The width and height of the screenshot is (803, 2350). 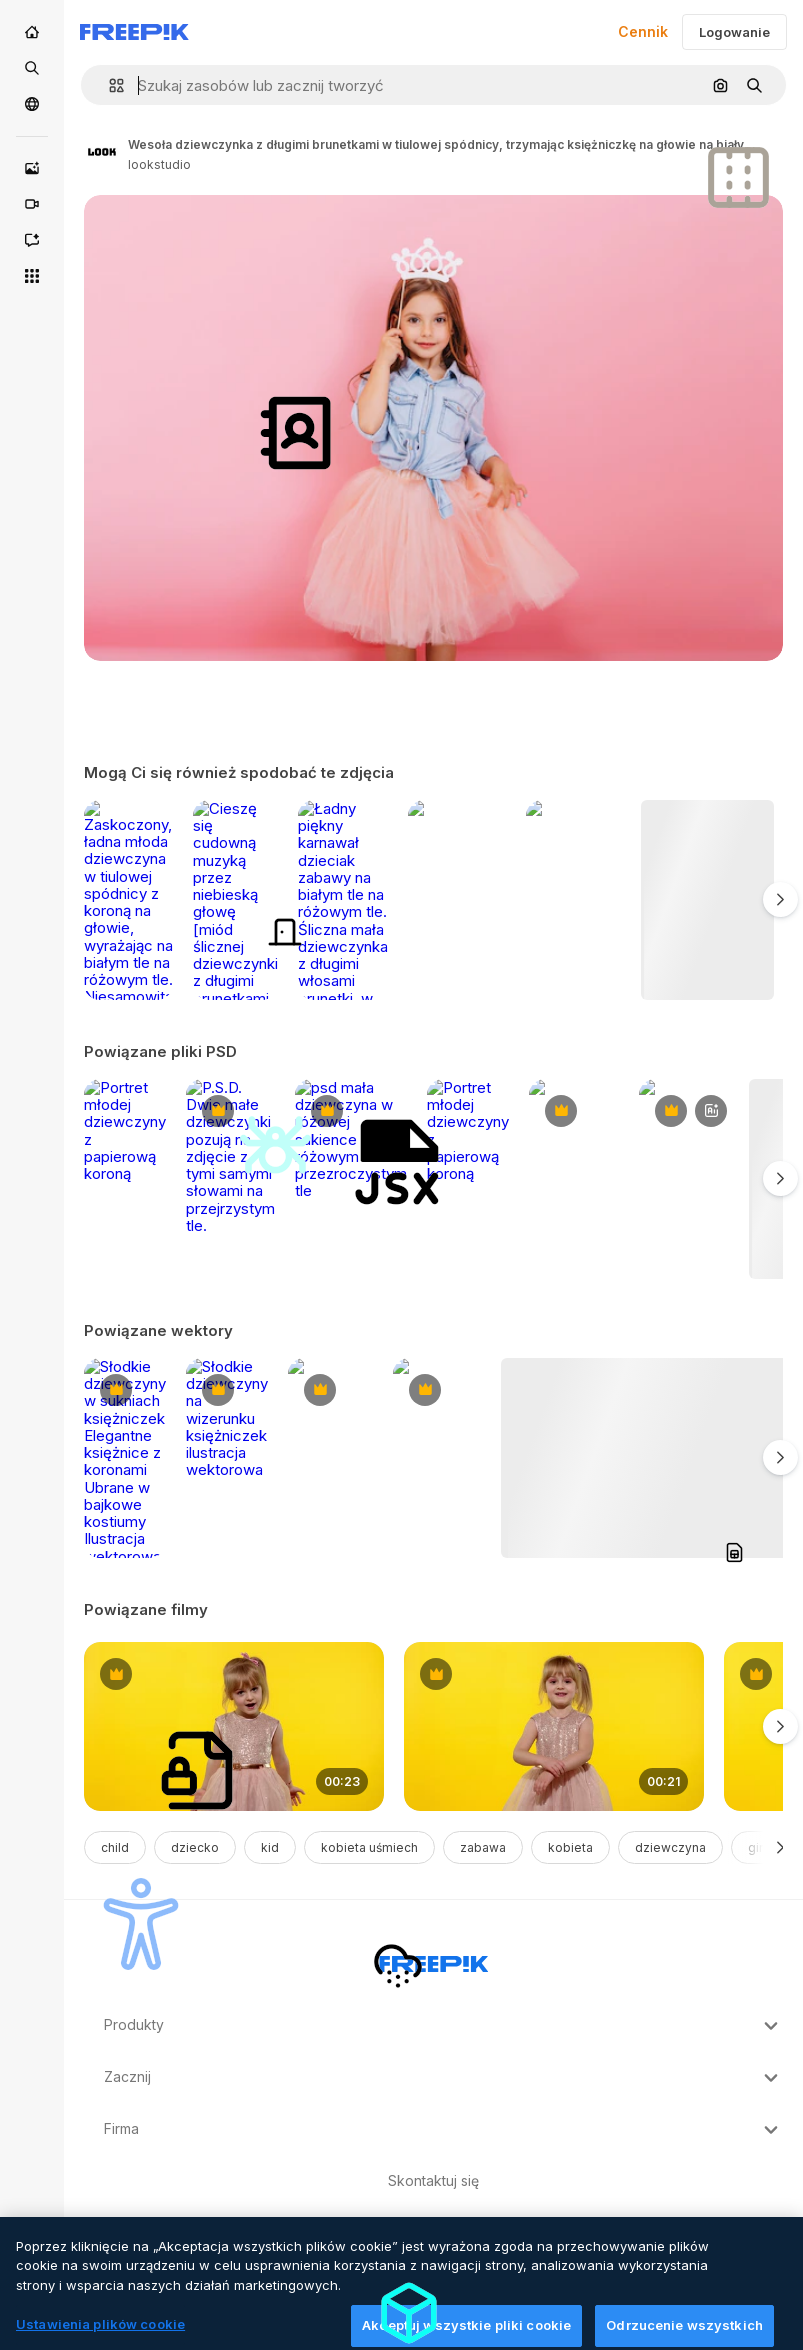 I want to click on access your contacts list, so click(x=297, y=433).